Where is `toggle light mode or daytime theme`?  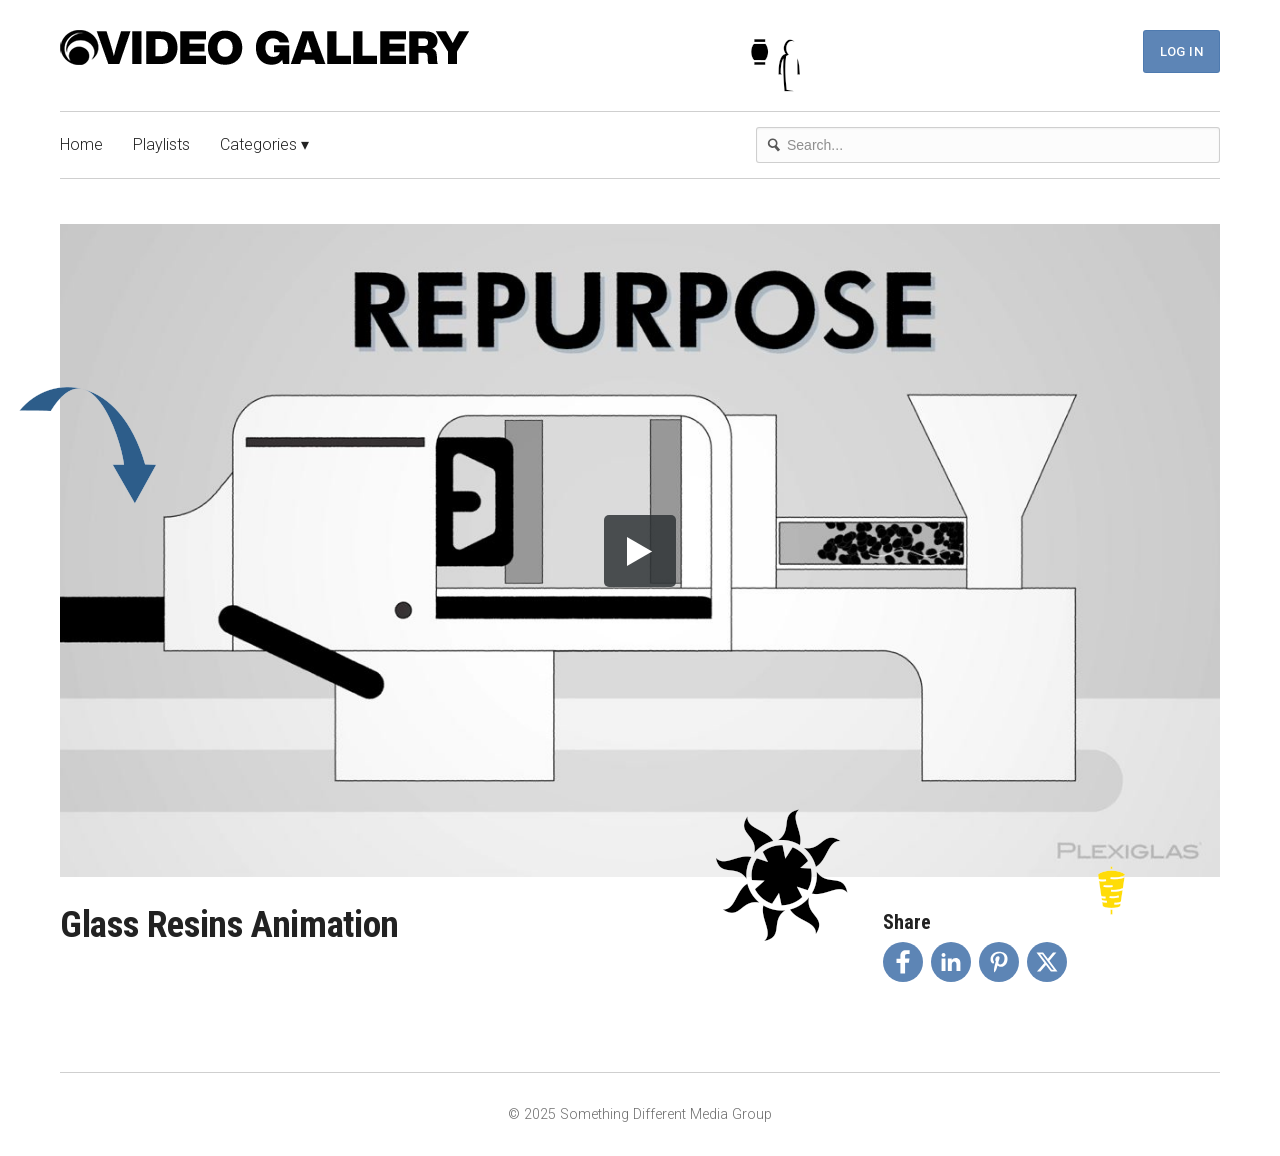 toggle light mode or daytime theme is located at coordinates (781, 876).